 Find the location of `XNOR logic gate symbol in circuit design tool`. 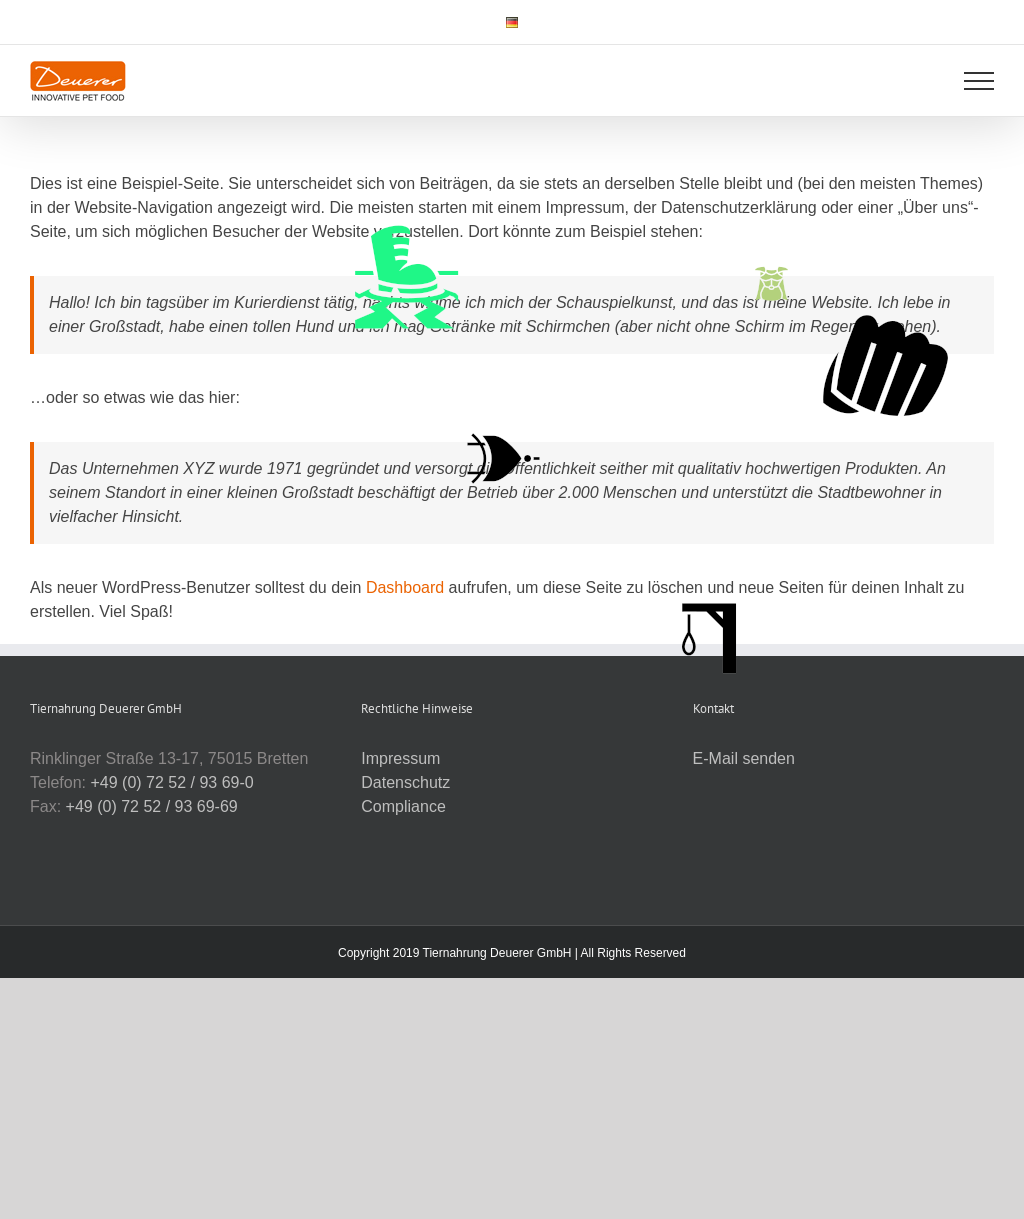

XNOR logic gate symbol in circuit design tool is located at coordinates (503, 458).